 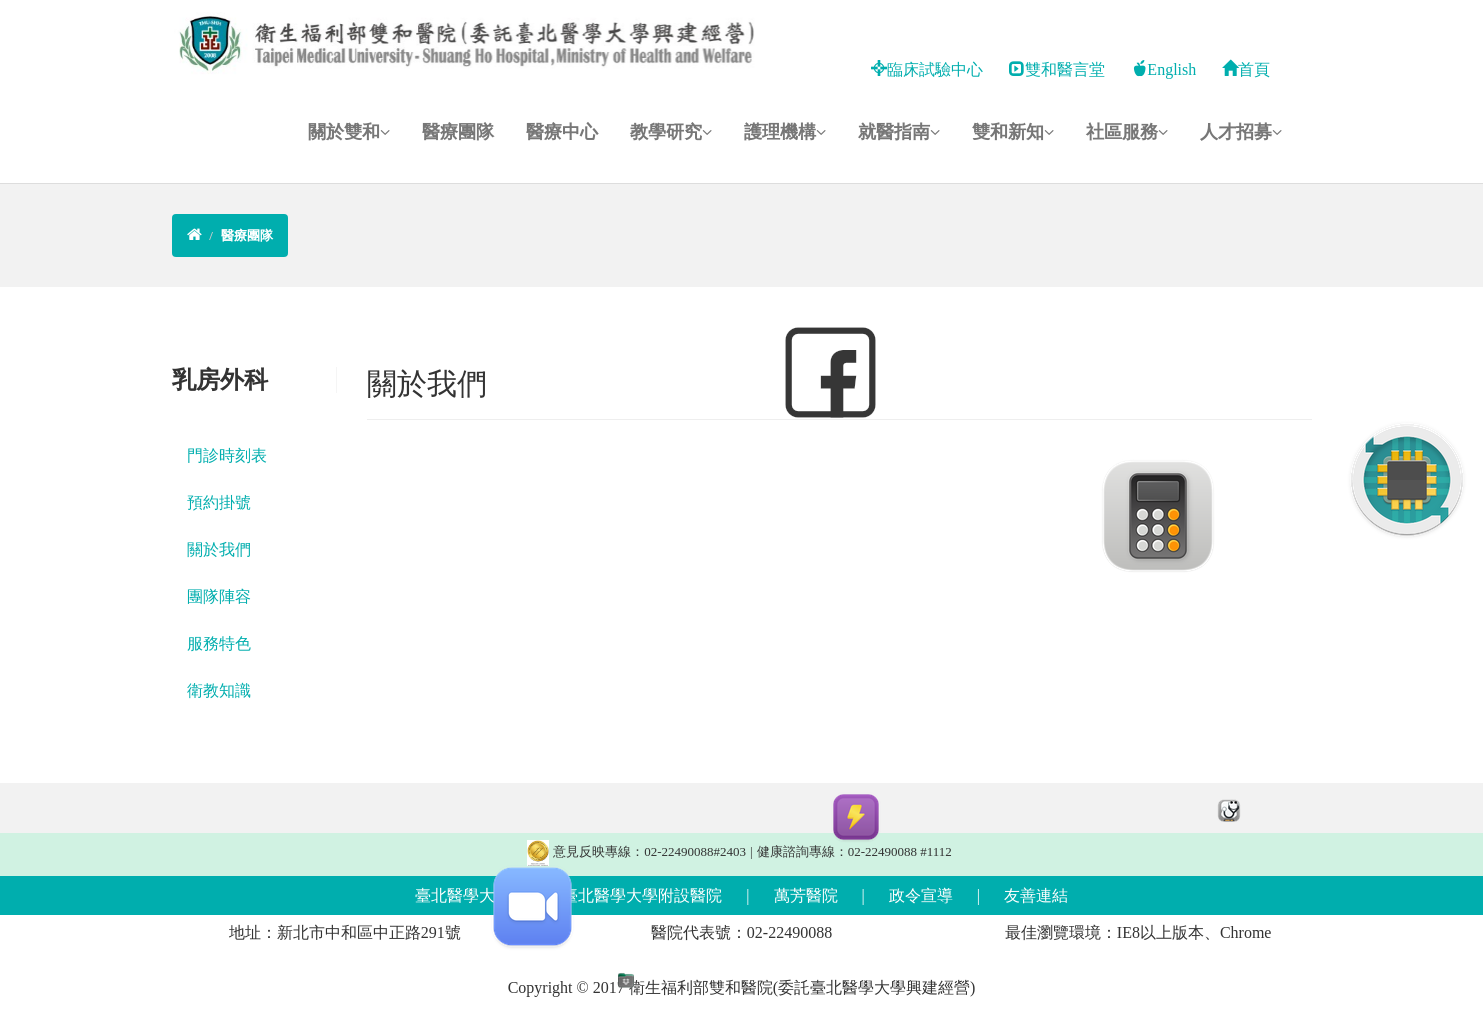 What do you see at coordinates (626, 980) in the screenshot?
I see `open your dropbox synced folder` at bounding box center [626, 980].